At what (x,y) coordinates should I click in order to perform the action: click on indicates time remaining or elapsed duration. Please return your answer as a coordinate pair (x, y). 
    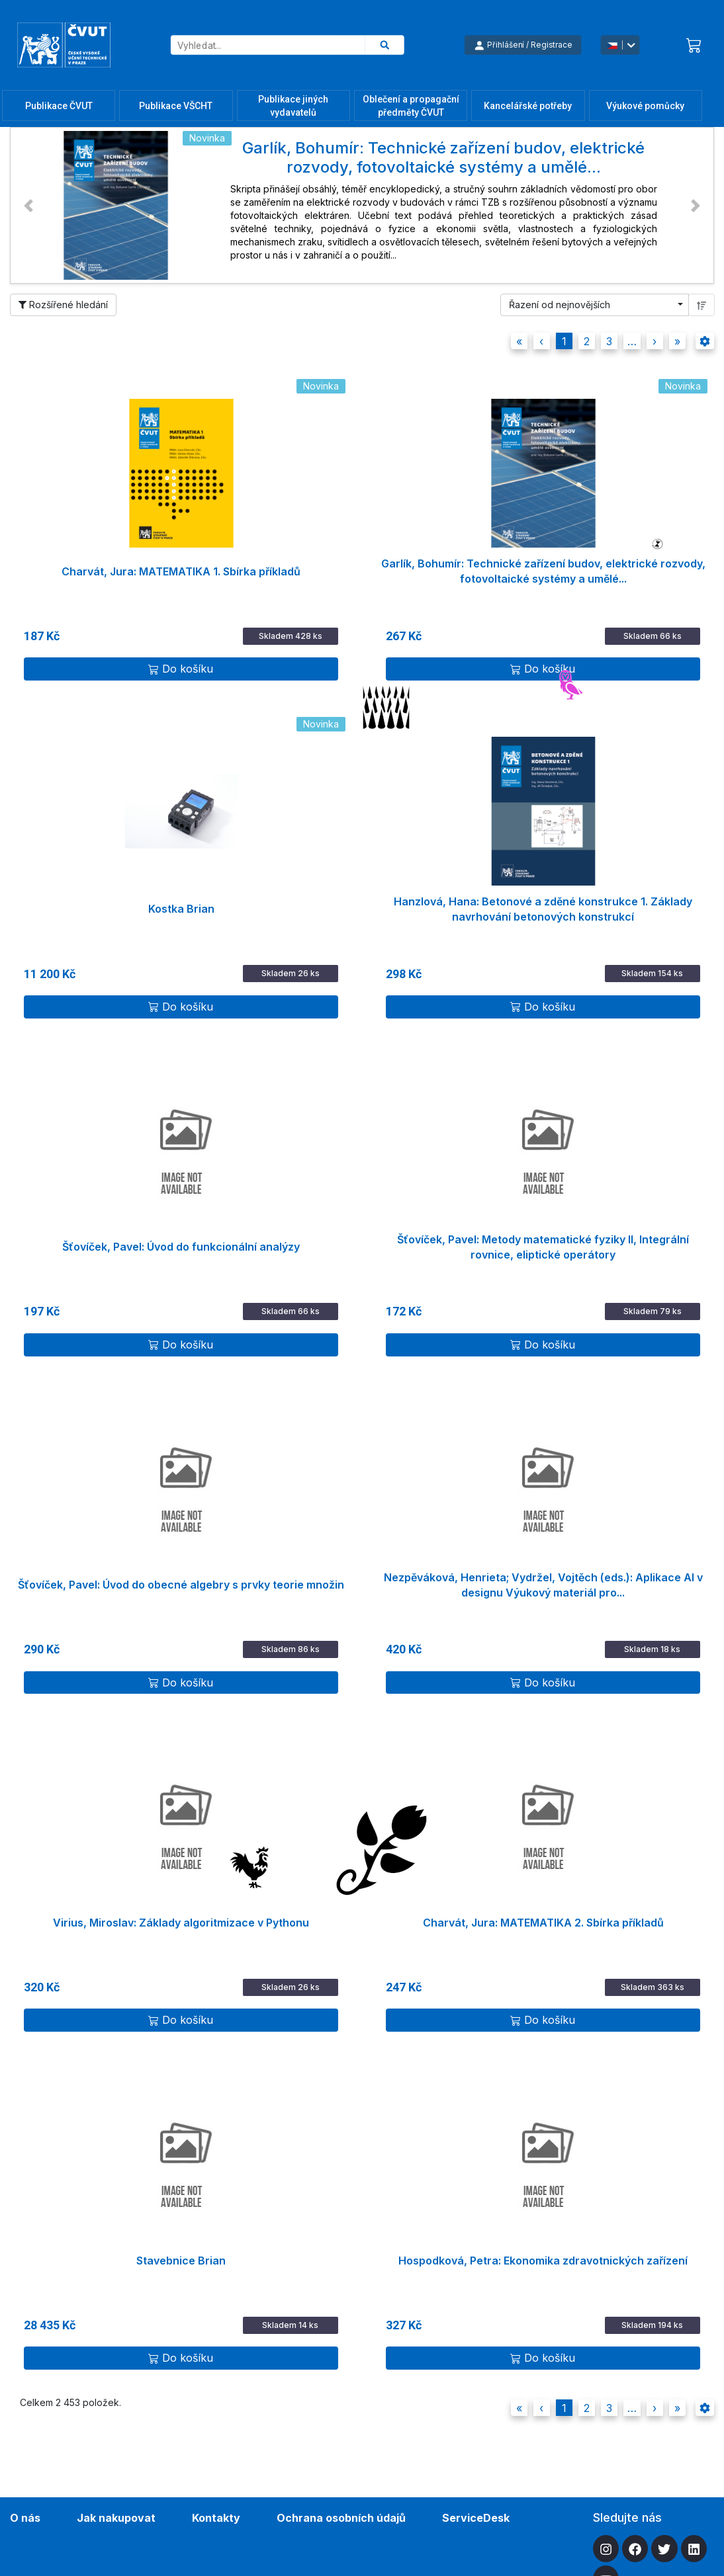
    Looking at the image, I should click on (657, 544).